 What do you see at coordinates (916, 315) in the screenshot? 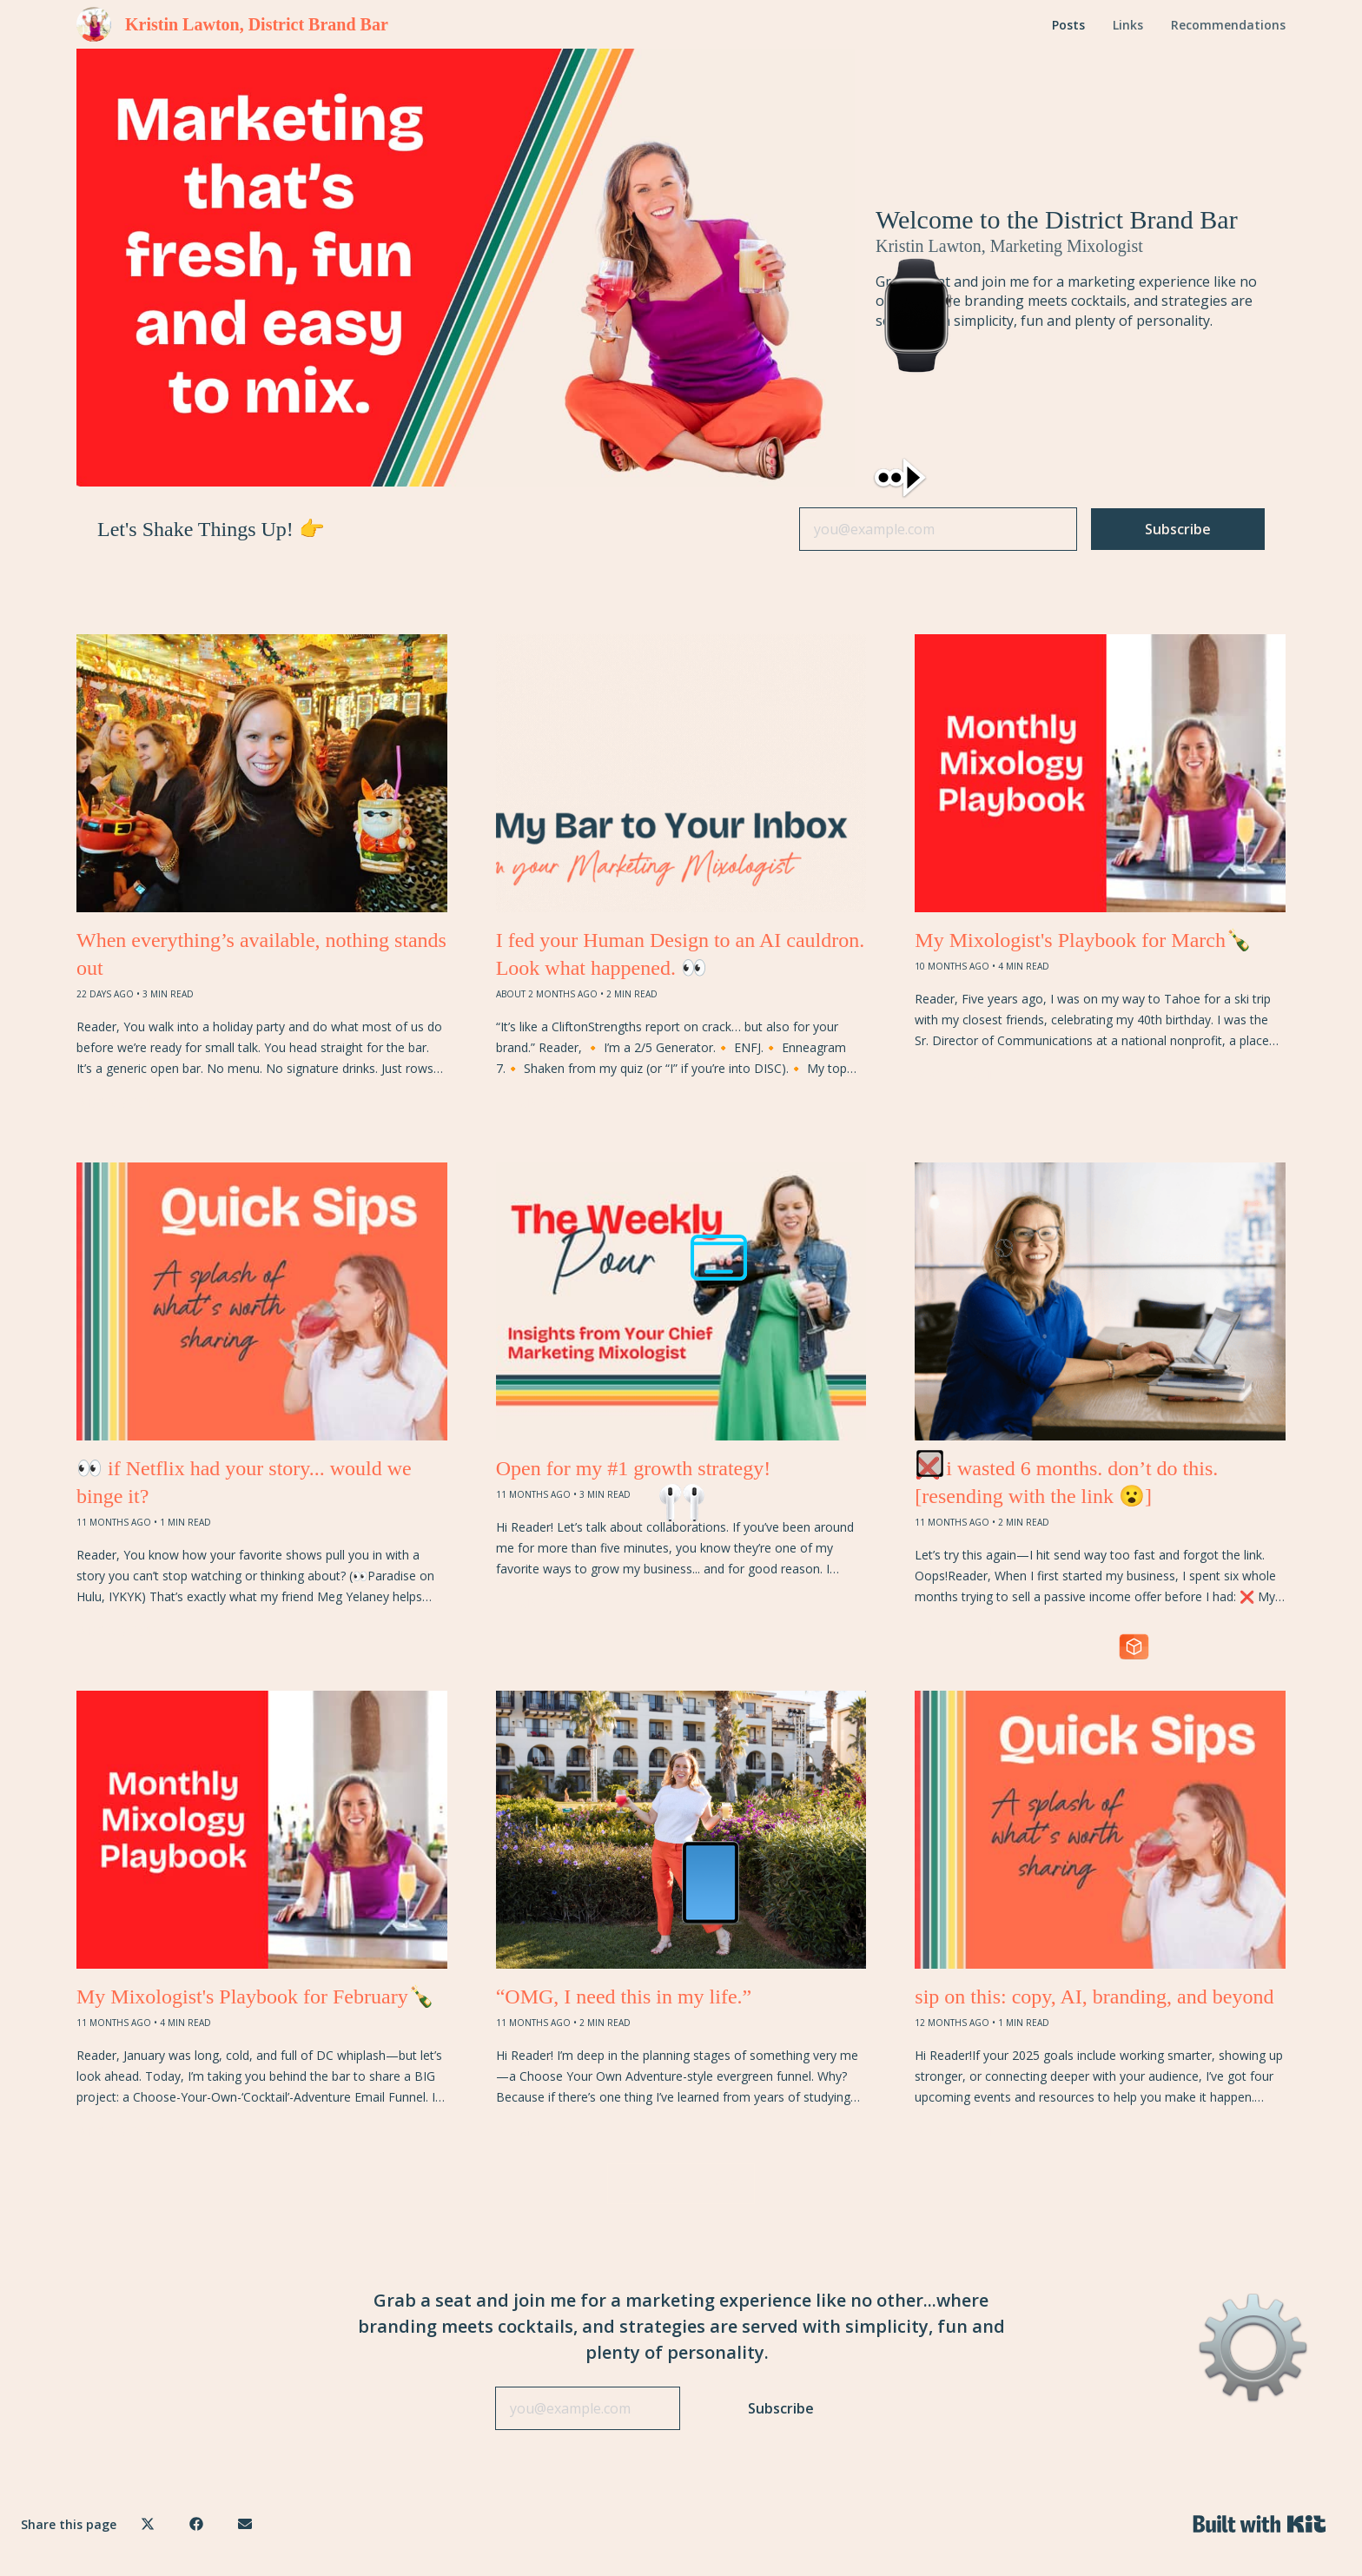
I see `apple watch series 8 device icon` at bounding box center [916, 315].